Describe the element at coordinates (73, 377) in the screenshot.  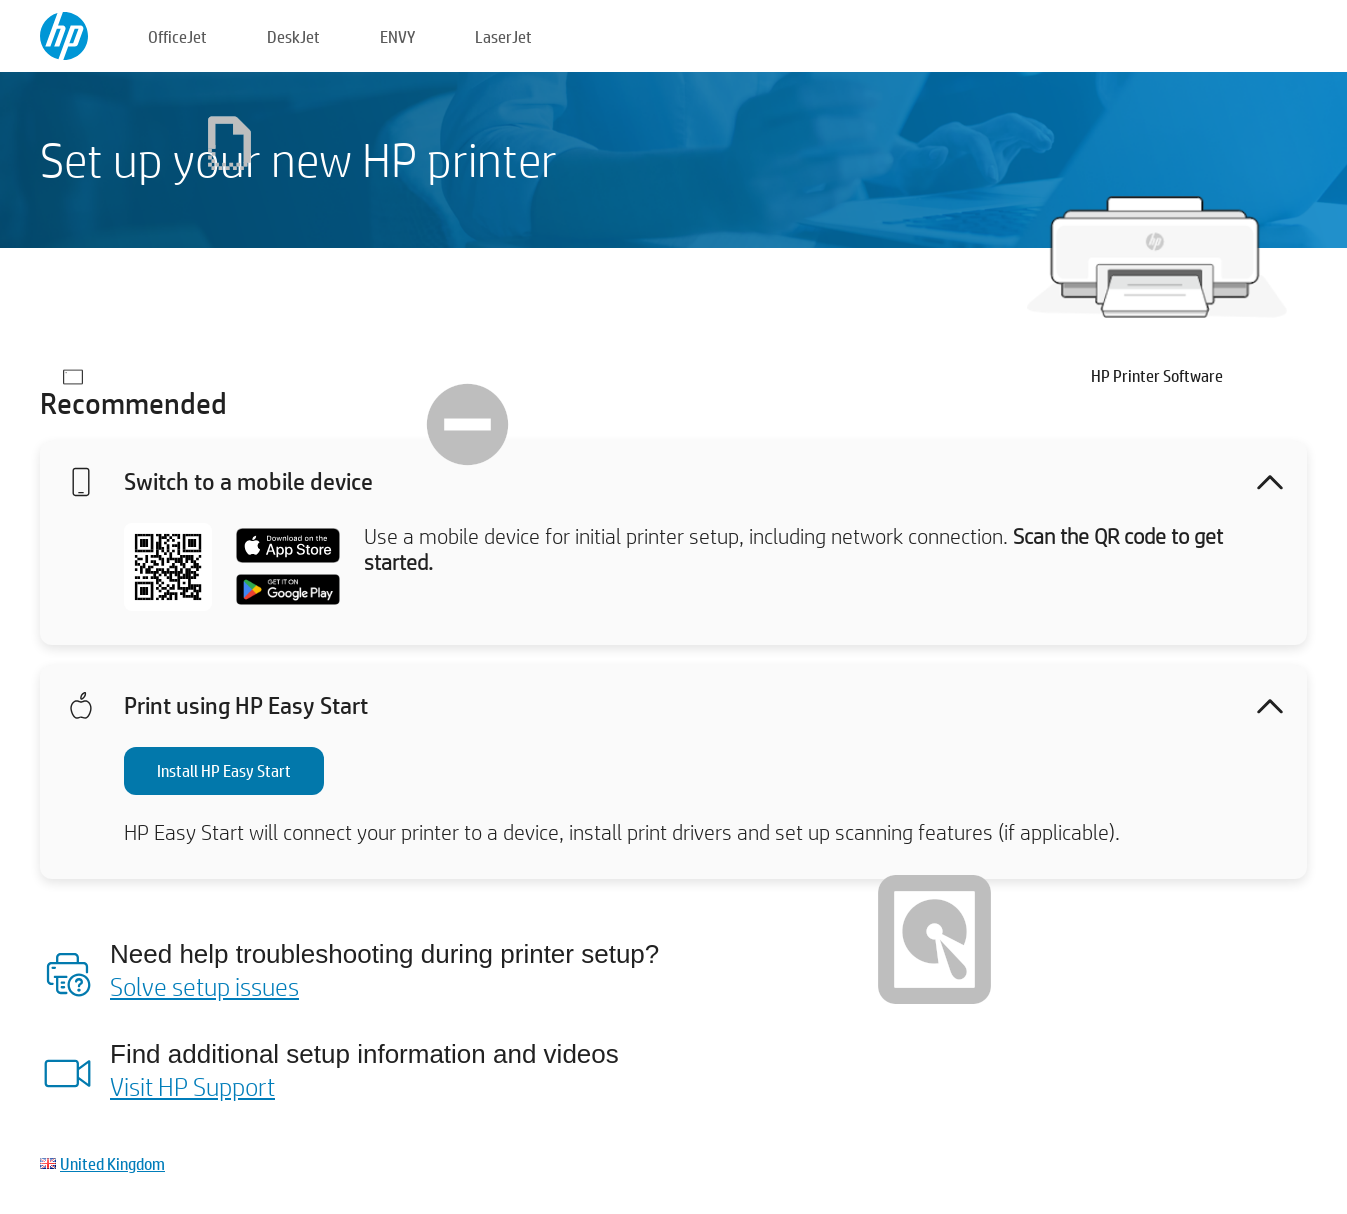
I see `indicates tablet device connected` at that location.